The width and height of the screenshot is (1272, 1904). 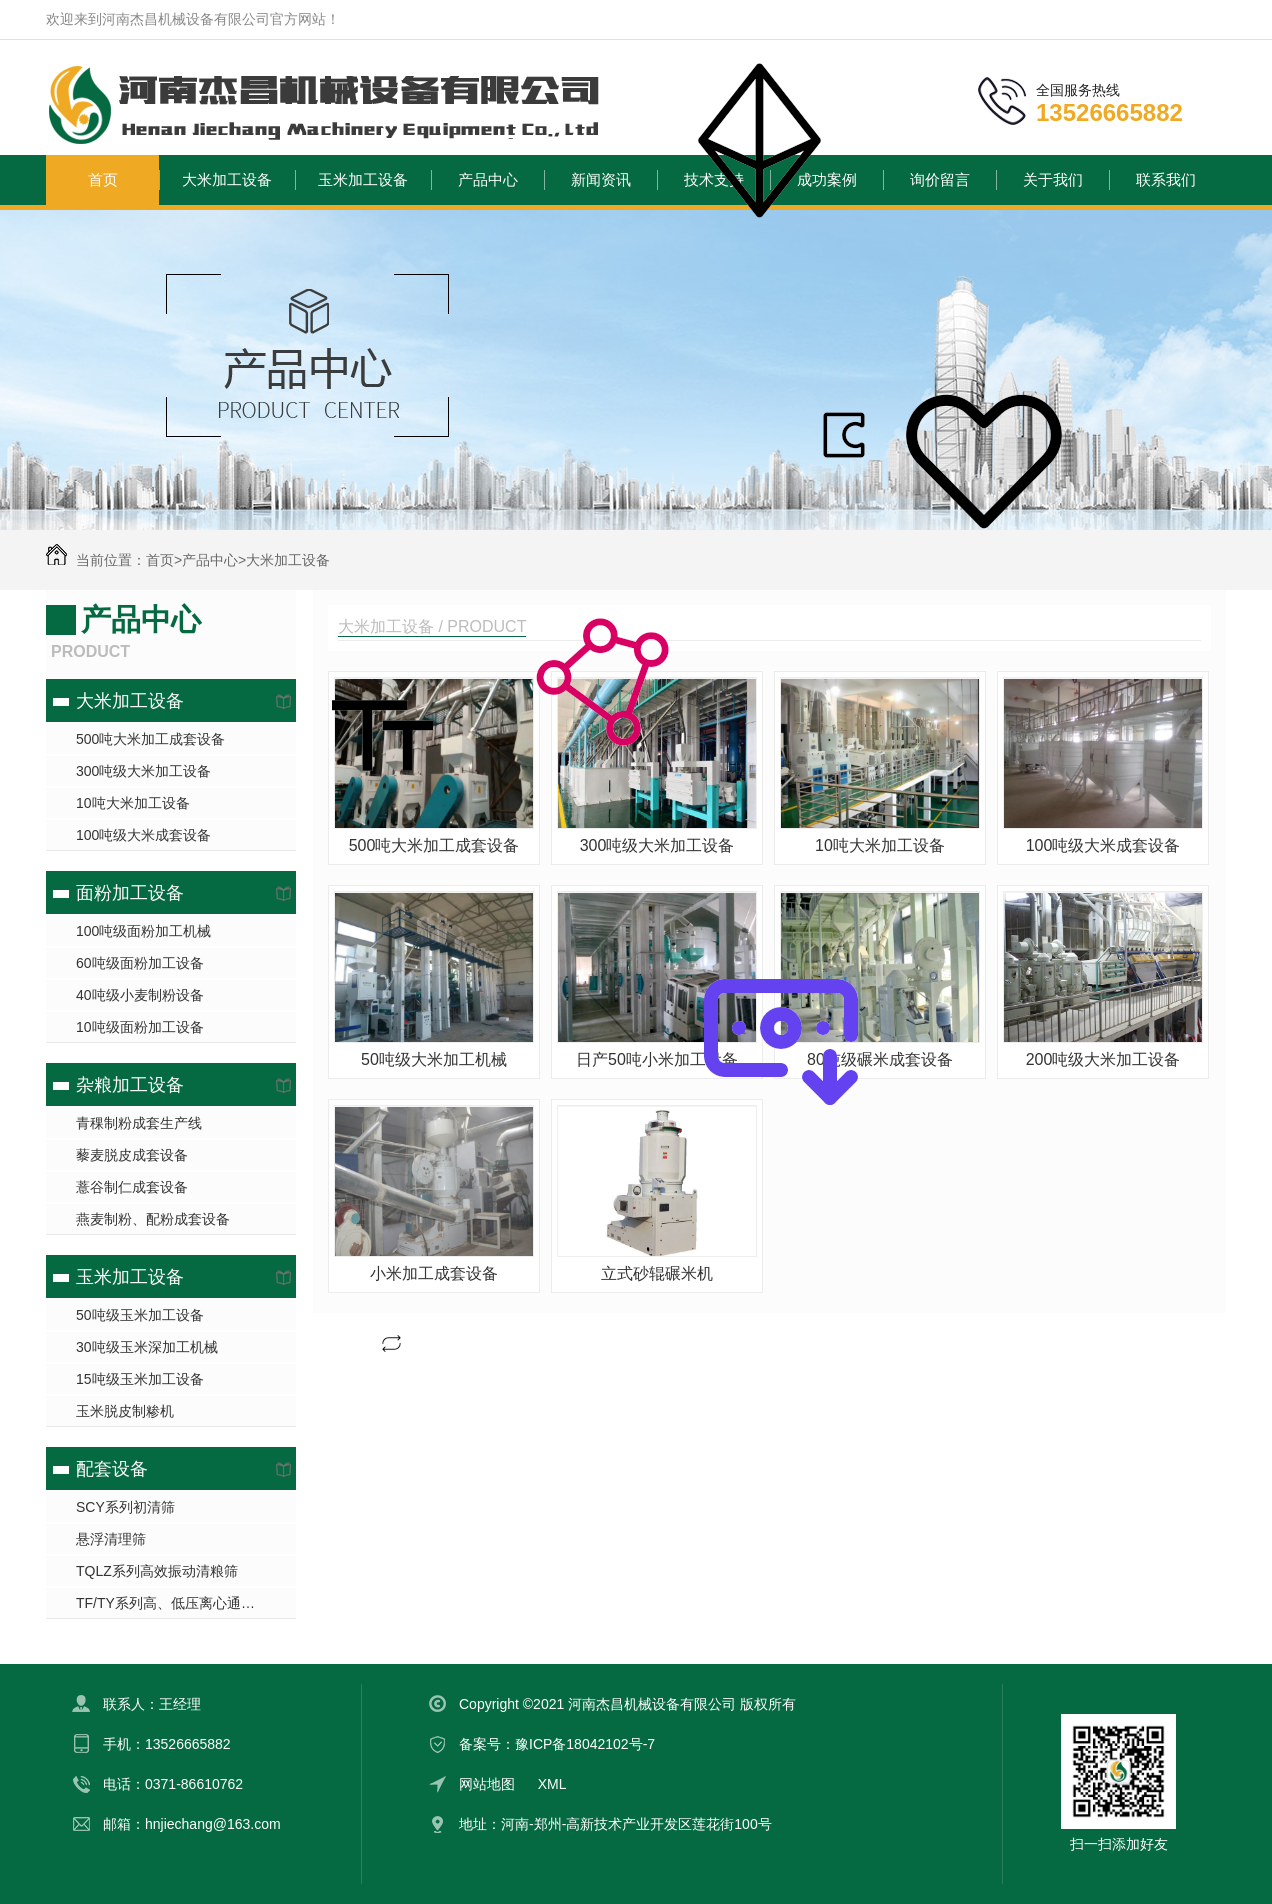 What do you see at coordinates (605, 682) in the screenshot?
I see `access polygon or shape drawing tool` at bounding box center [605, 682].